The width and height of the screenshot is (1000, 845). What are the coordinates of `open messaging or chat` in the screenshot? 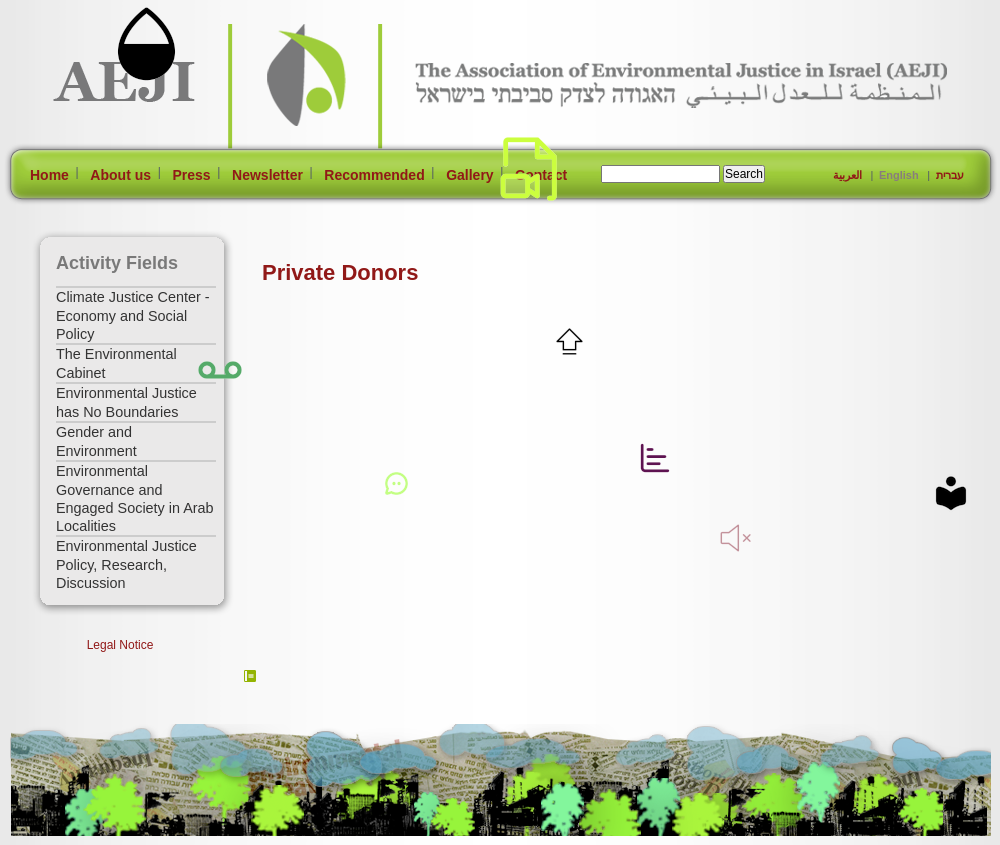 It's located at (396, 483).